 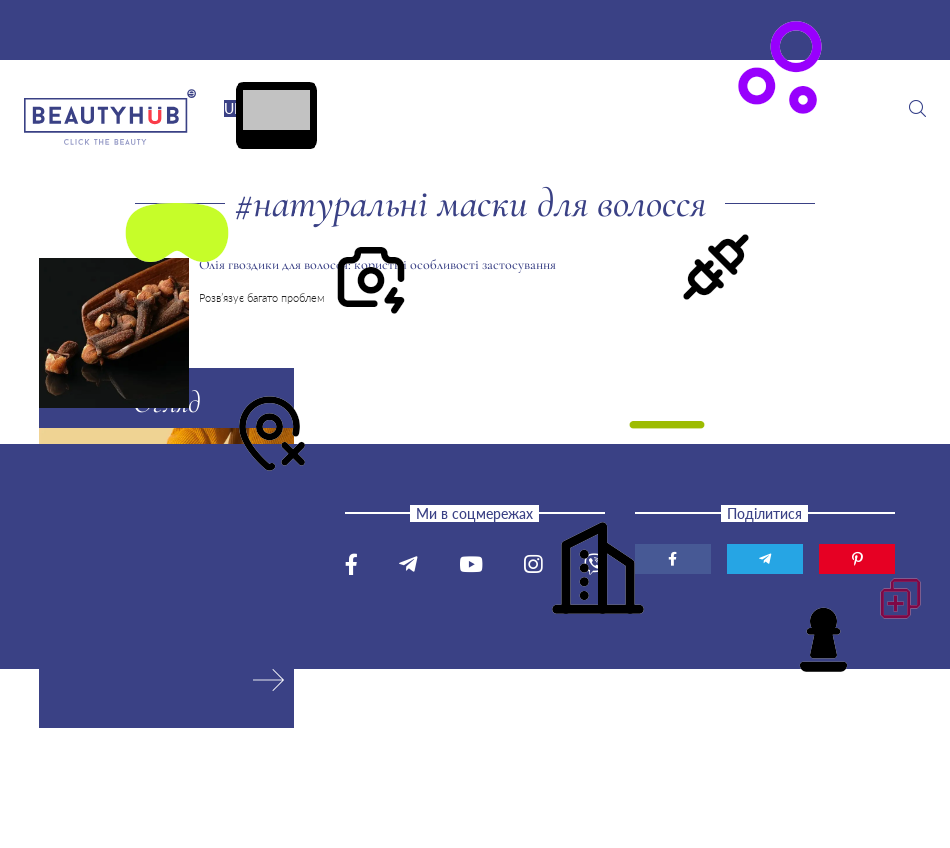 What do you see at coordinates (823, 641) in the screenshot?
I see `play chess or access chess game` at bounding box center [823, 641].